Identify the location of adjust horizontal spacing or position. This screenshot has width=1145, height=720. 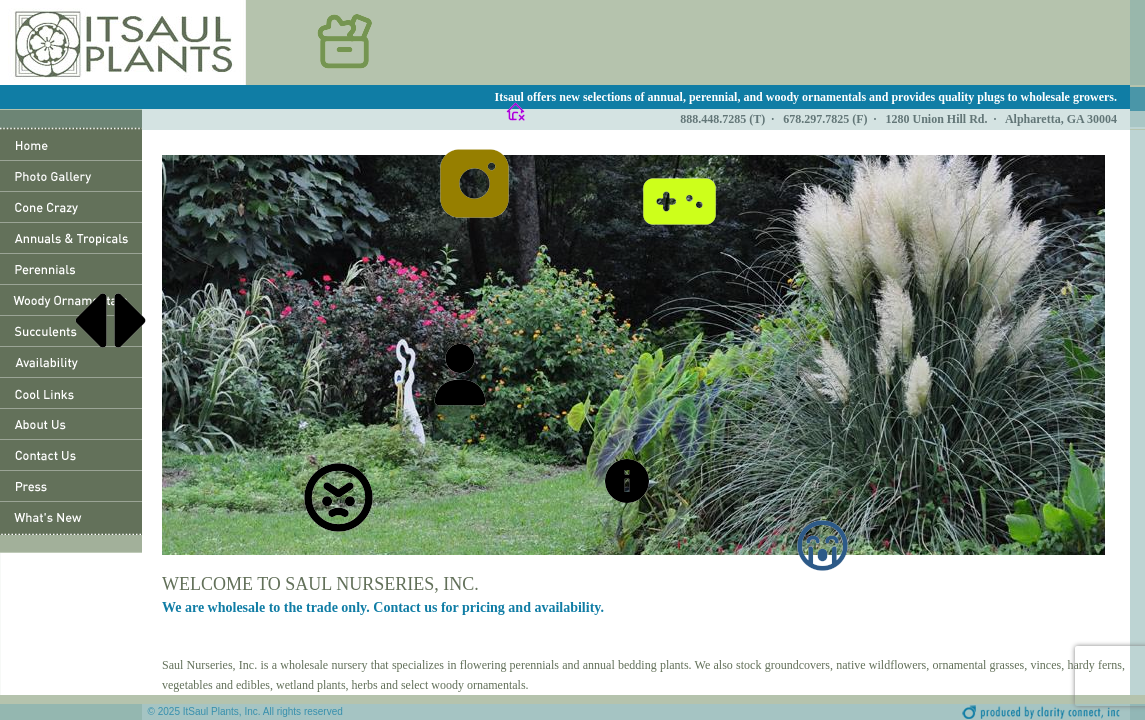
(110, 320).